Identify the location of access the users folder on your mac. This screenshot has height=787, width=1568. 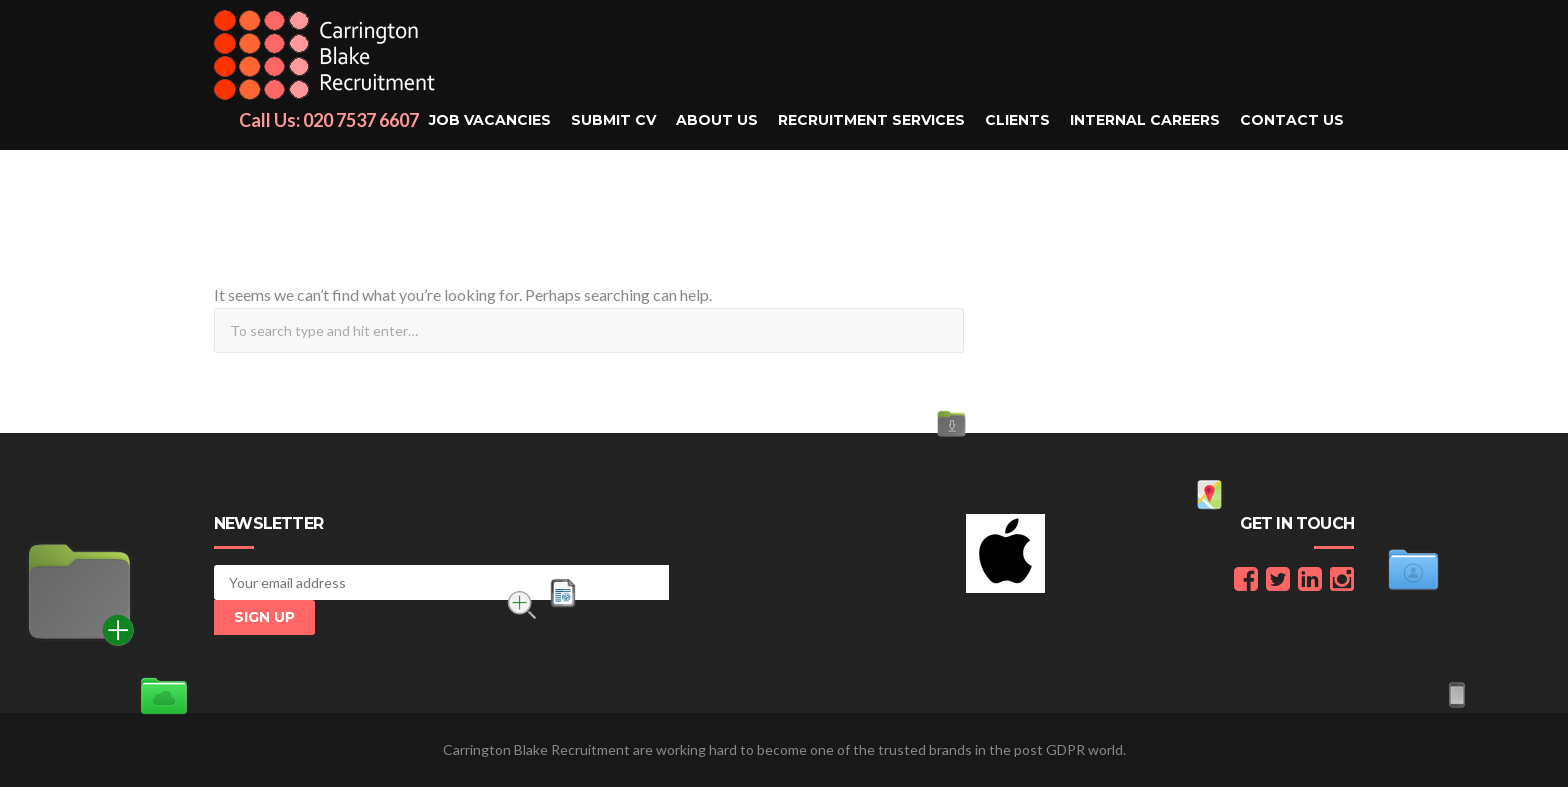
(1413, 569).